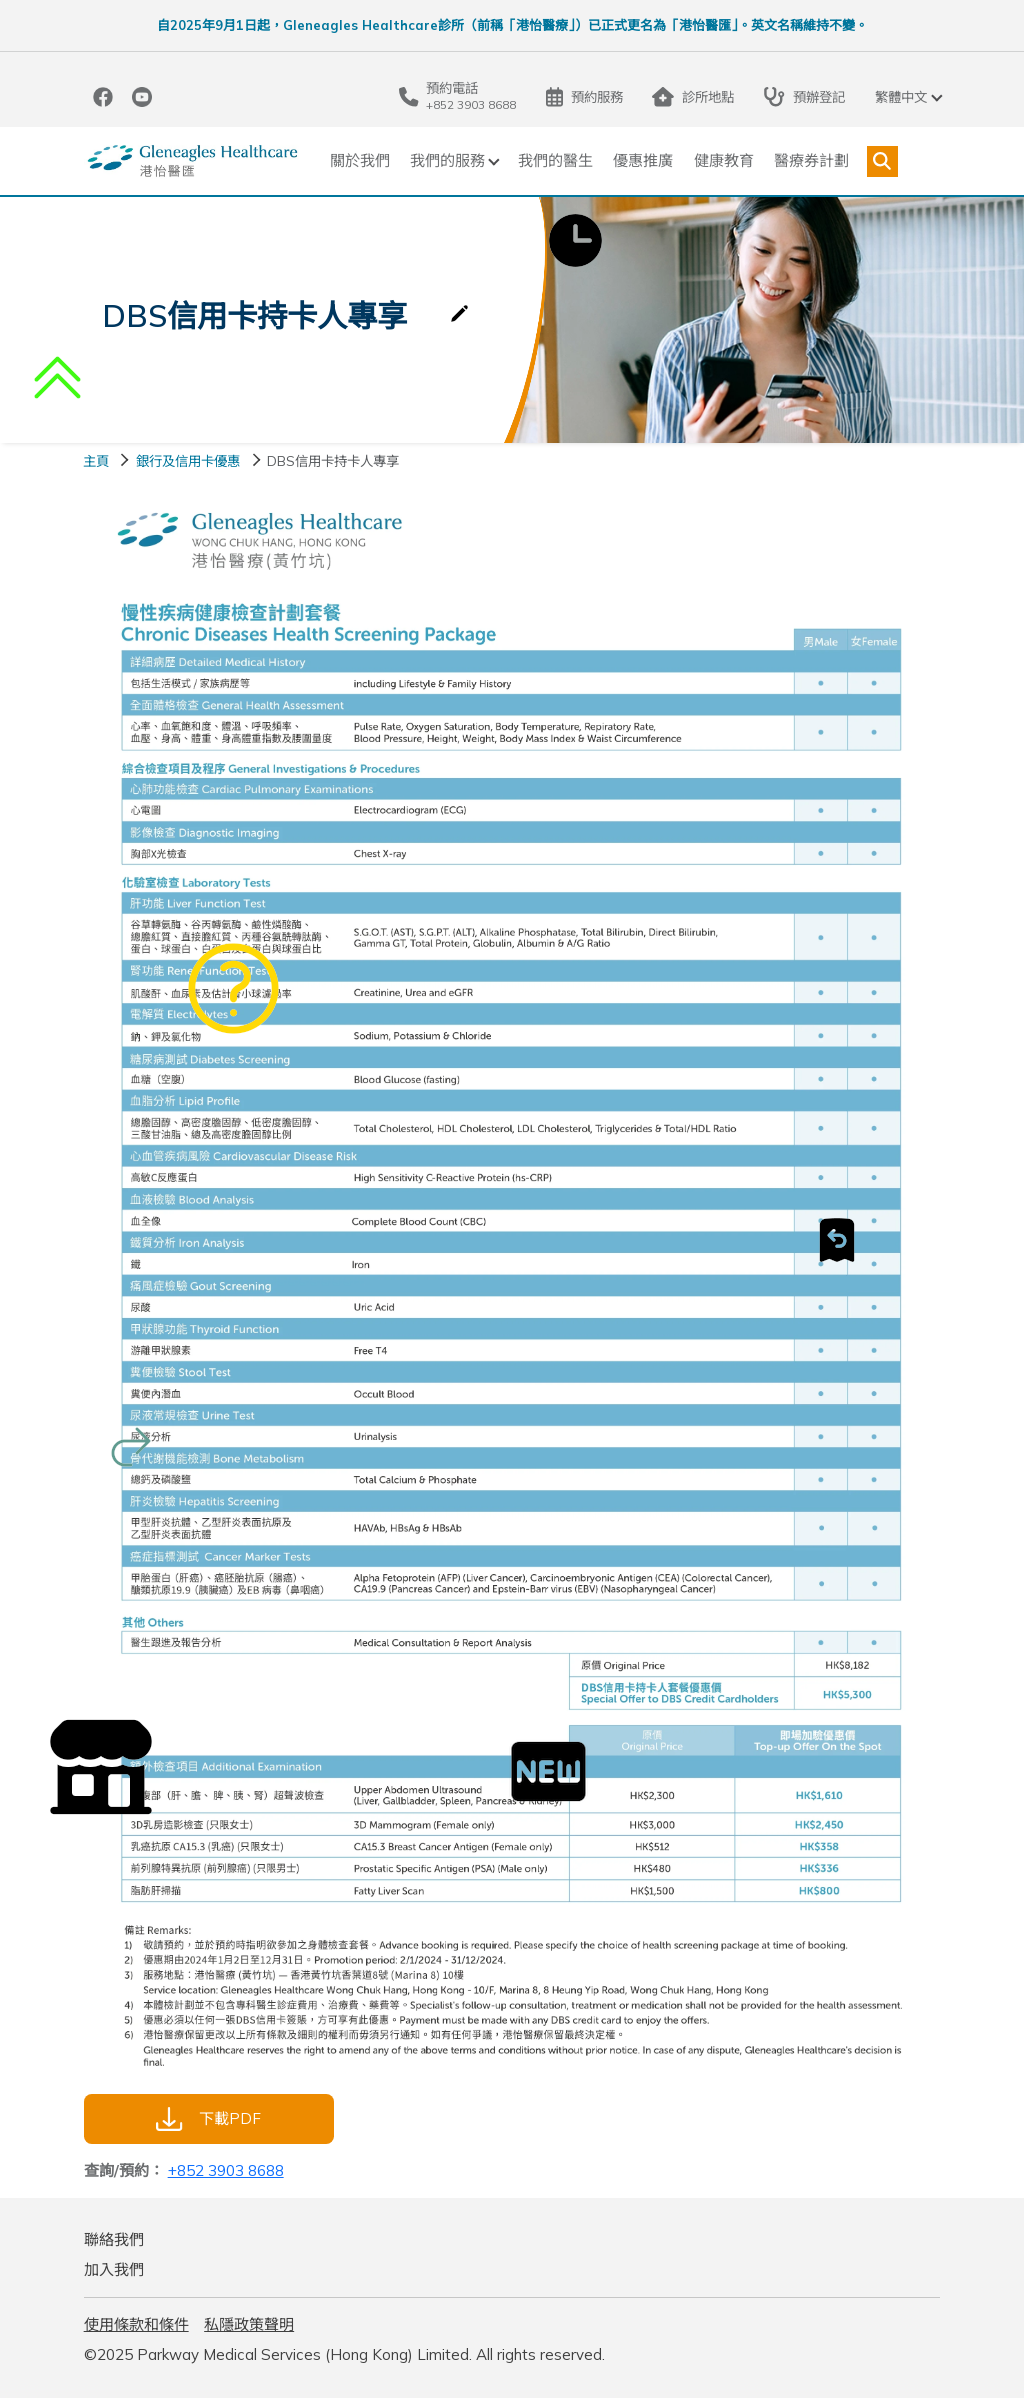 The height and width of the screenshot is (2398, 1024). Describe the element at coordinates (459, 313) in the screenshot. I see `edit content or text` at that location.